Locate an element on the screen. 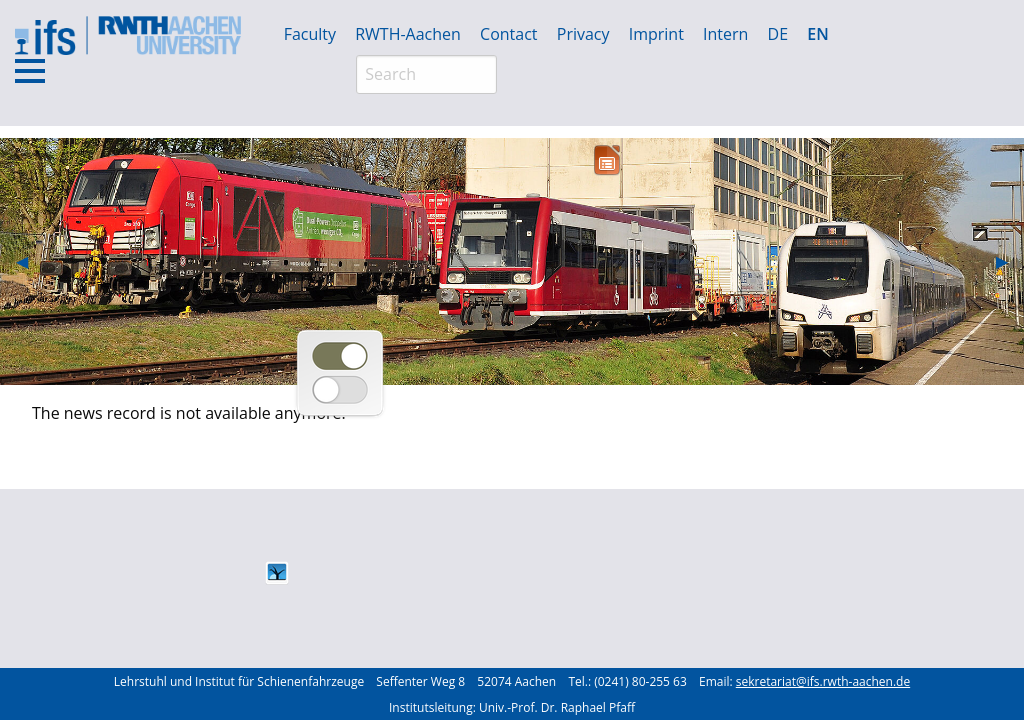 The height and width of the screenshot is (720, 1024). open gnome tweaks to customize desktop settings is located at coordinates (340, 373).